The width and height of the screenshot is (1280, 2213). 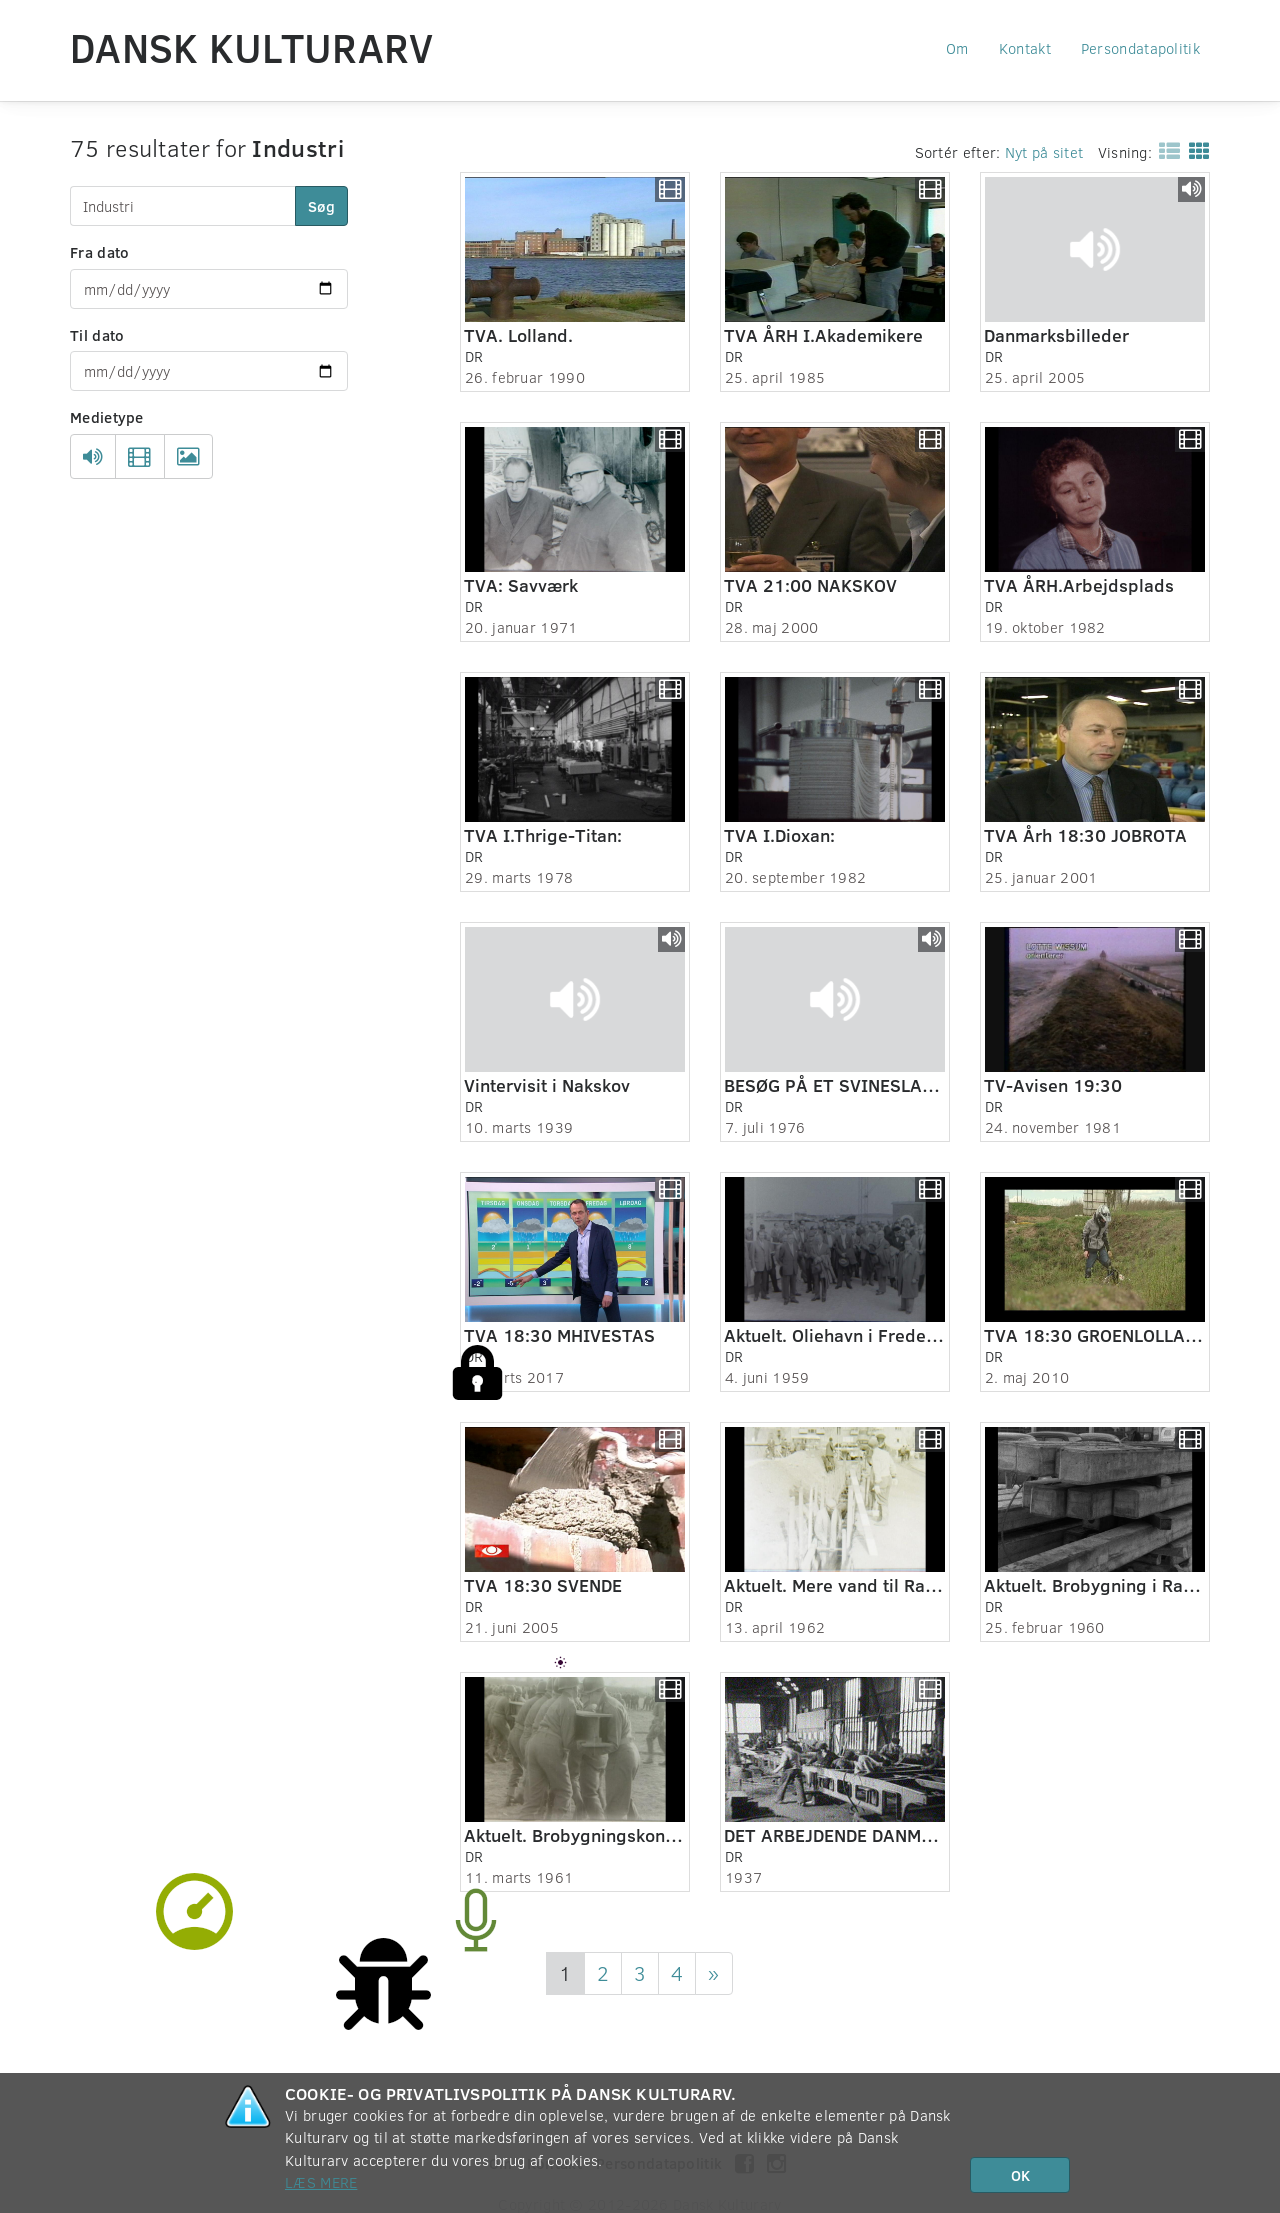 I want to click on report a bug or issue, so click(x=383, y=1985).